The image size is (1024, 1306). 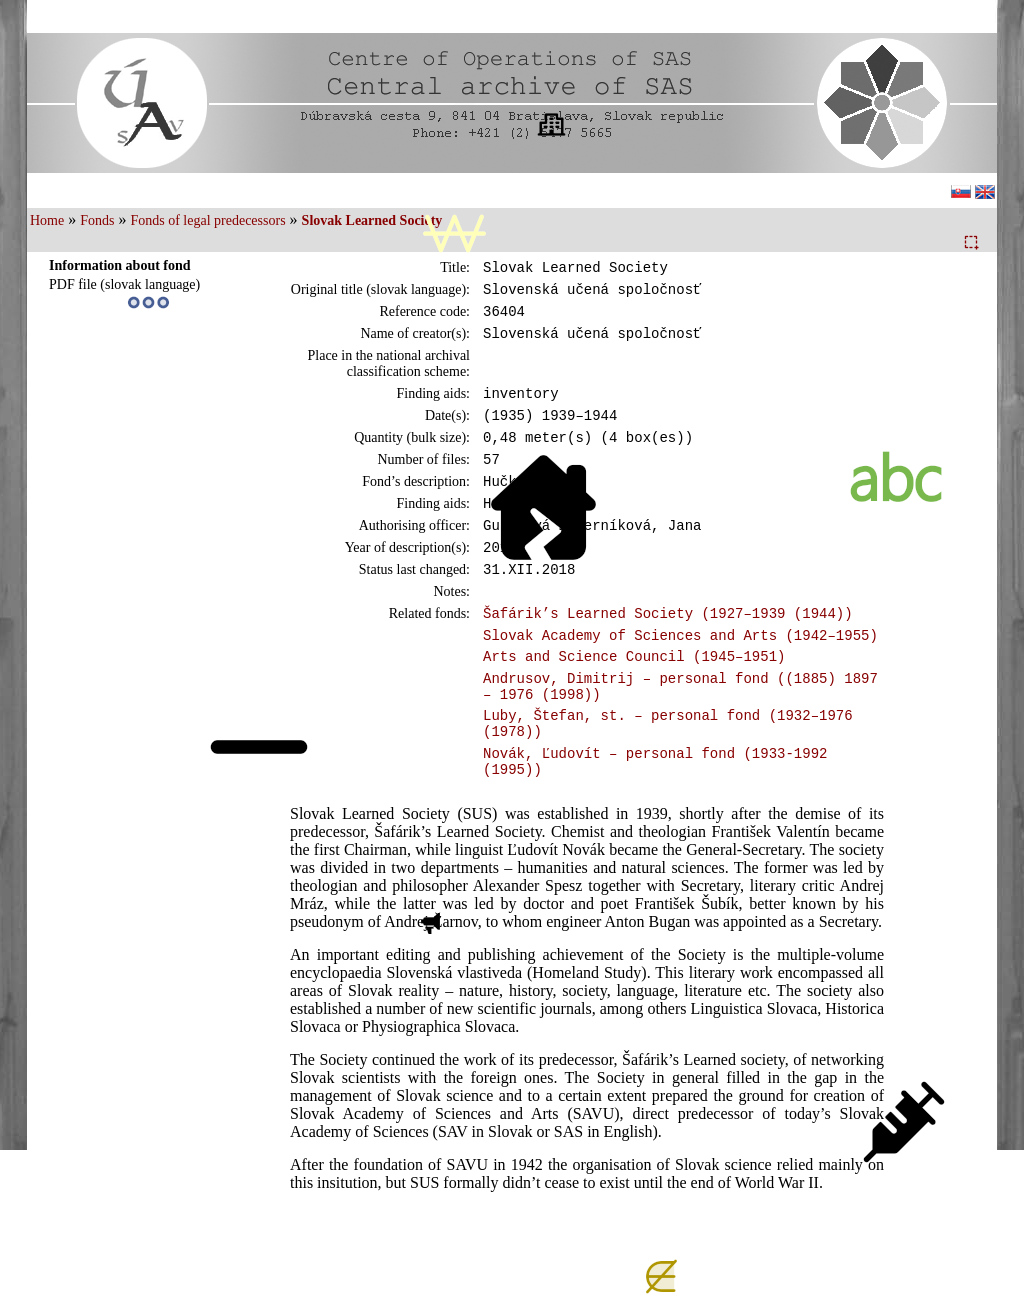 I want to click on add to current selection, so click(x=971, y=242).